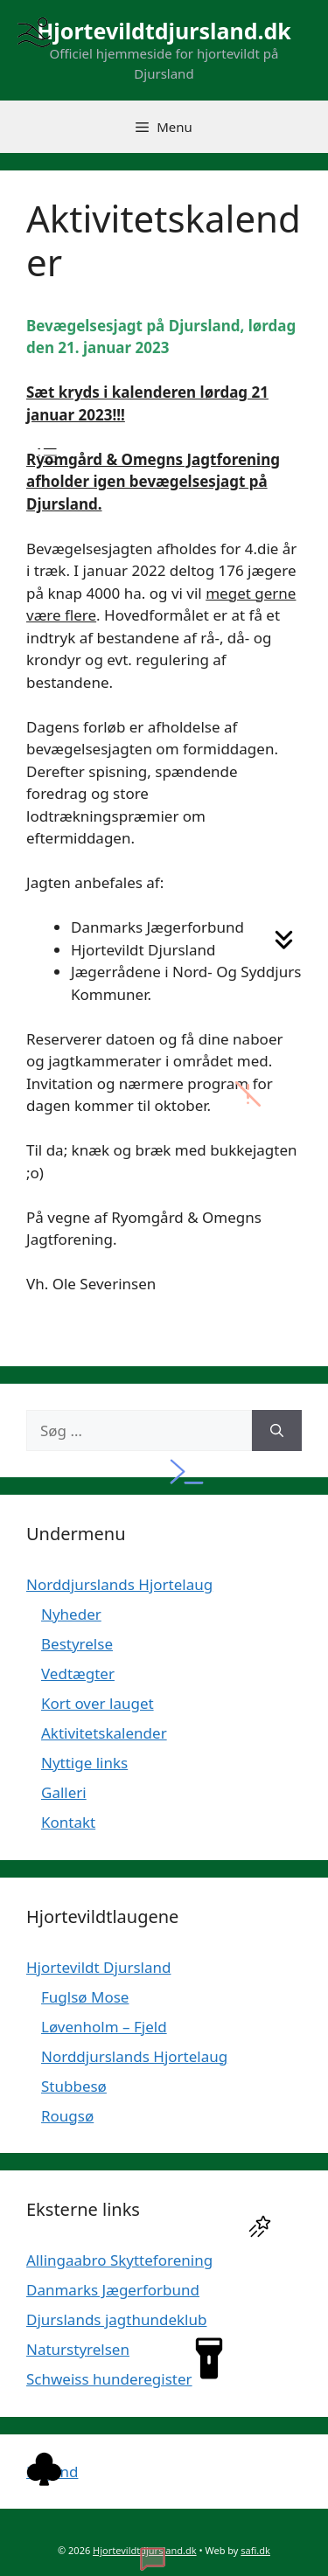  What do you see at coordinates (248, 1094) in the screenshot?
I see `disable alert notifications` at bounding box center [248, 1094].